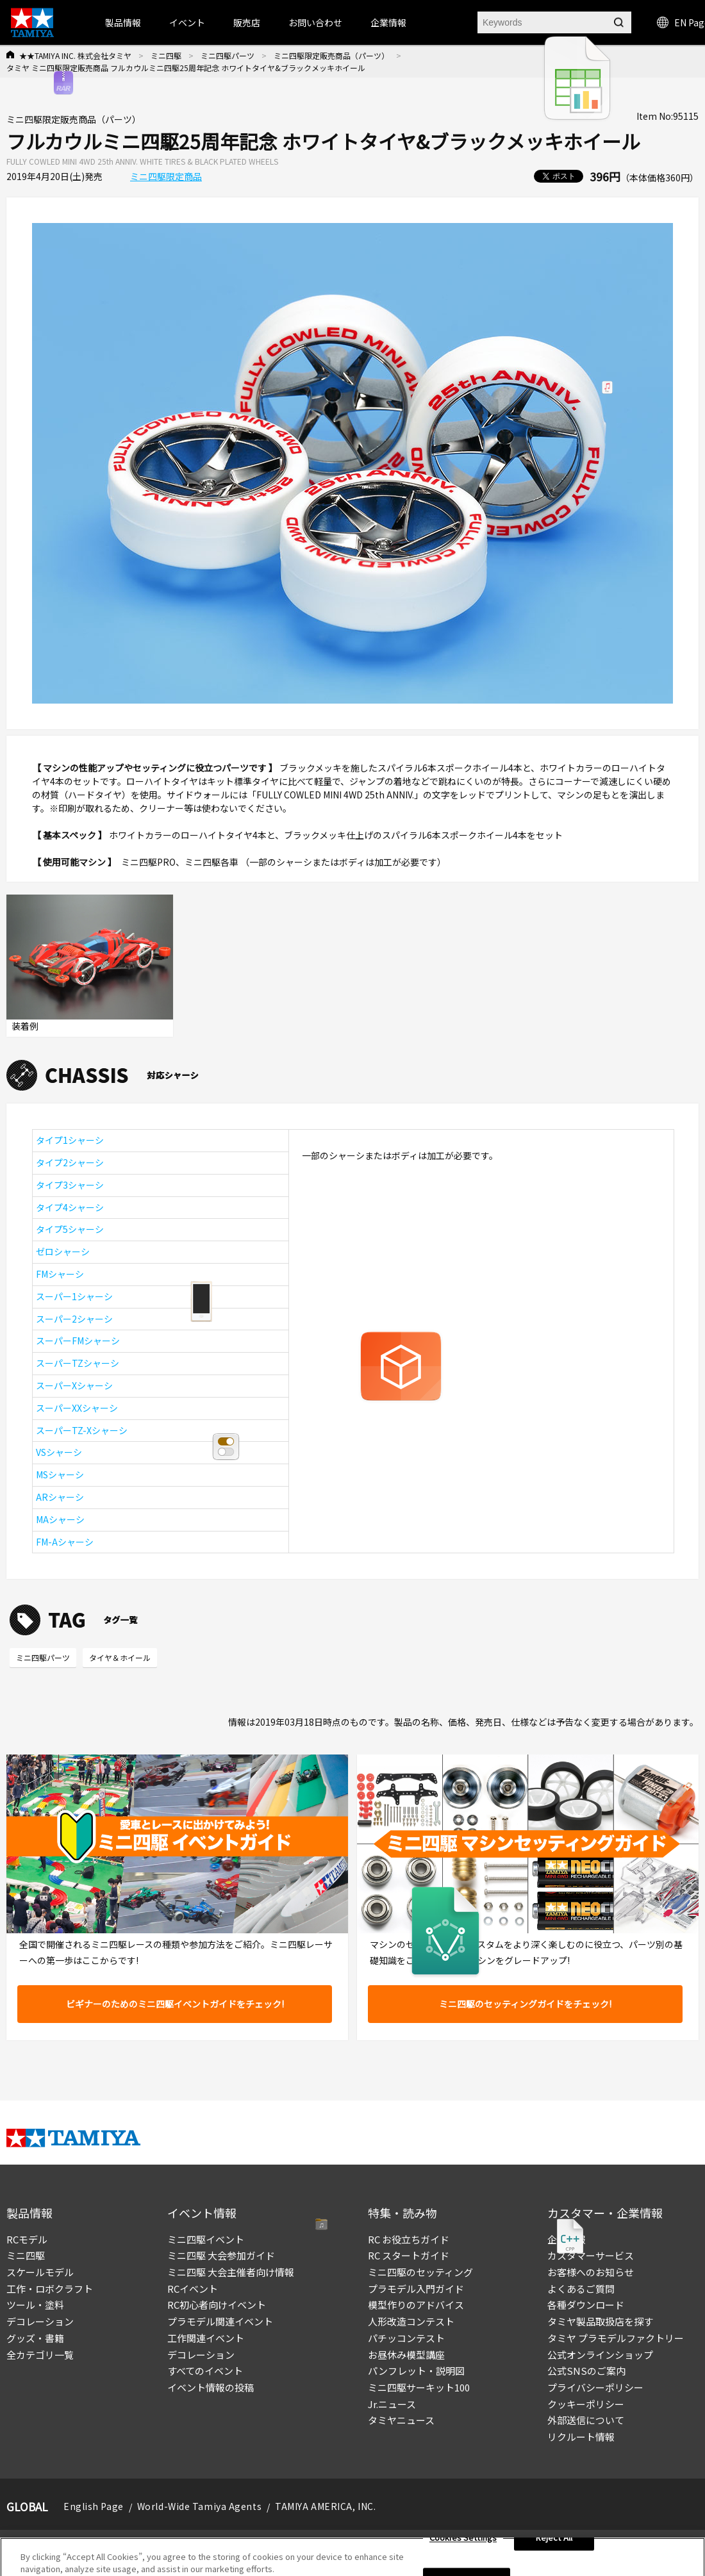 The image size is (705, 2576). What do you see at coordinates (201, 1301) in the screenshot?
I see `iPod nano device connected` at bounding box center [201, 1301].